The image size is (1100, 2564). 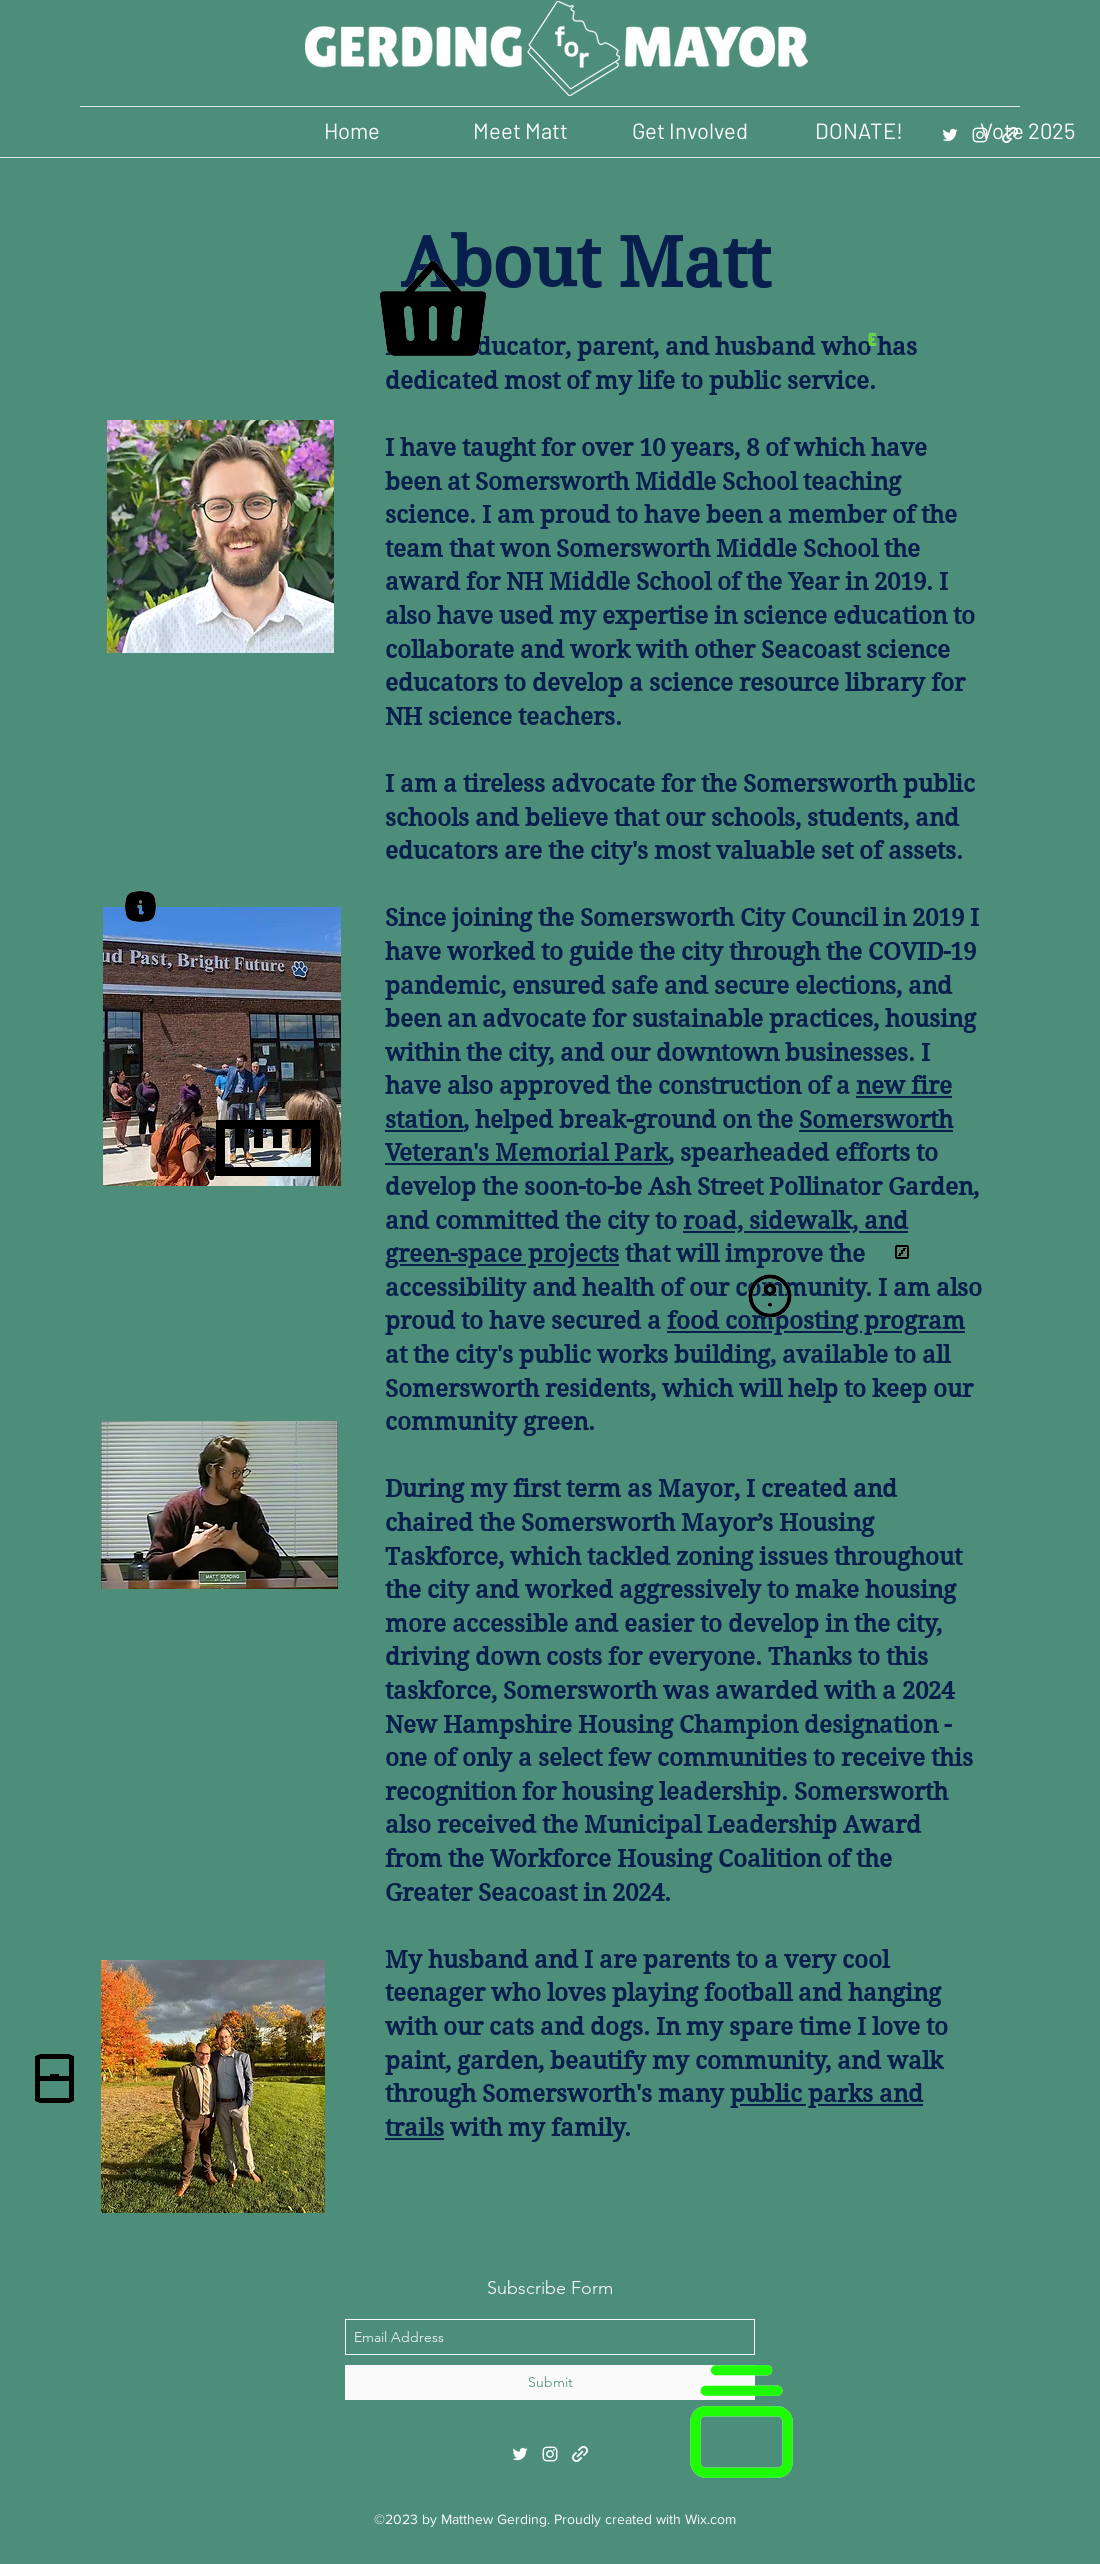 What do you see at coordinates (433, 314) in the screenshot?
I see `view your shopping basket` at bounding box center [433, 314].